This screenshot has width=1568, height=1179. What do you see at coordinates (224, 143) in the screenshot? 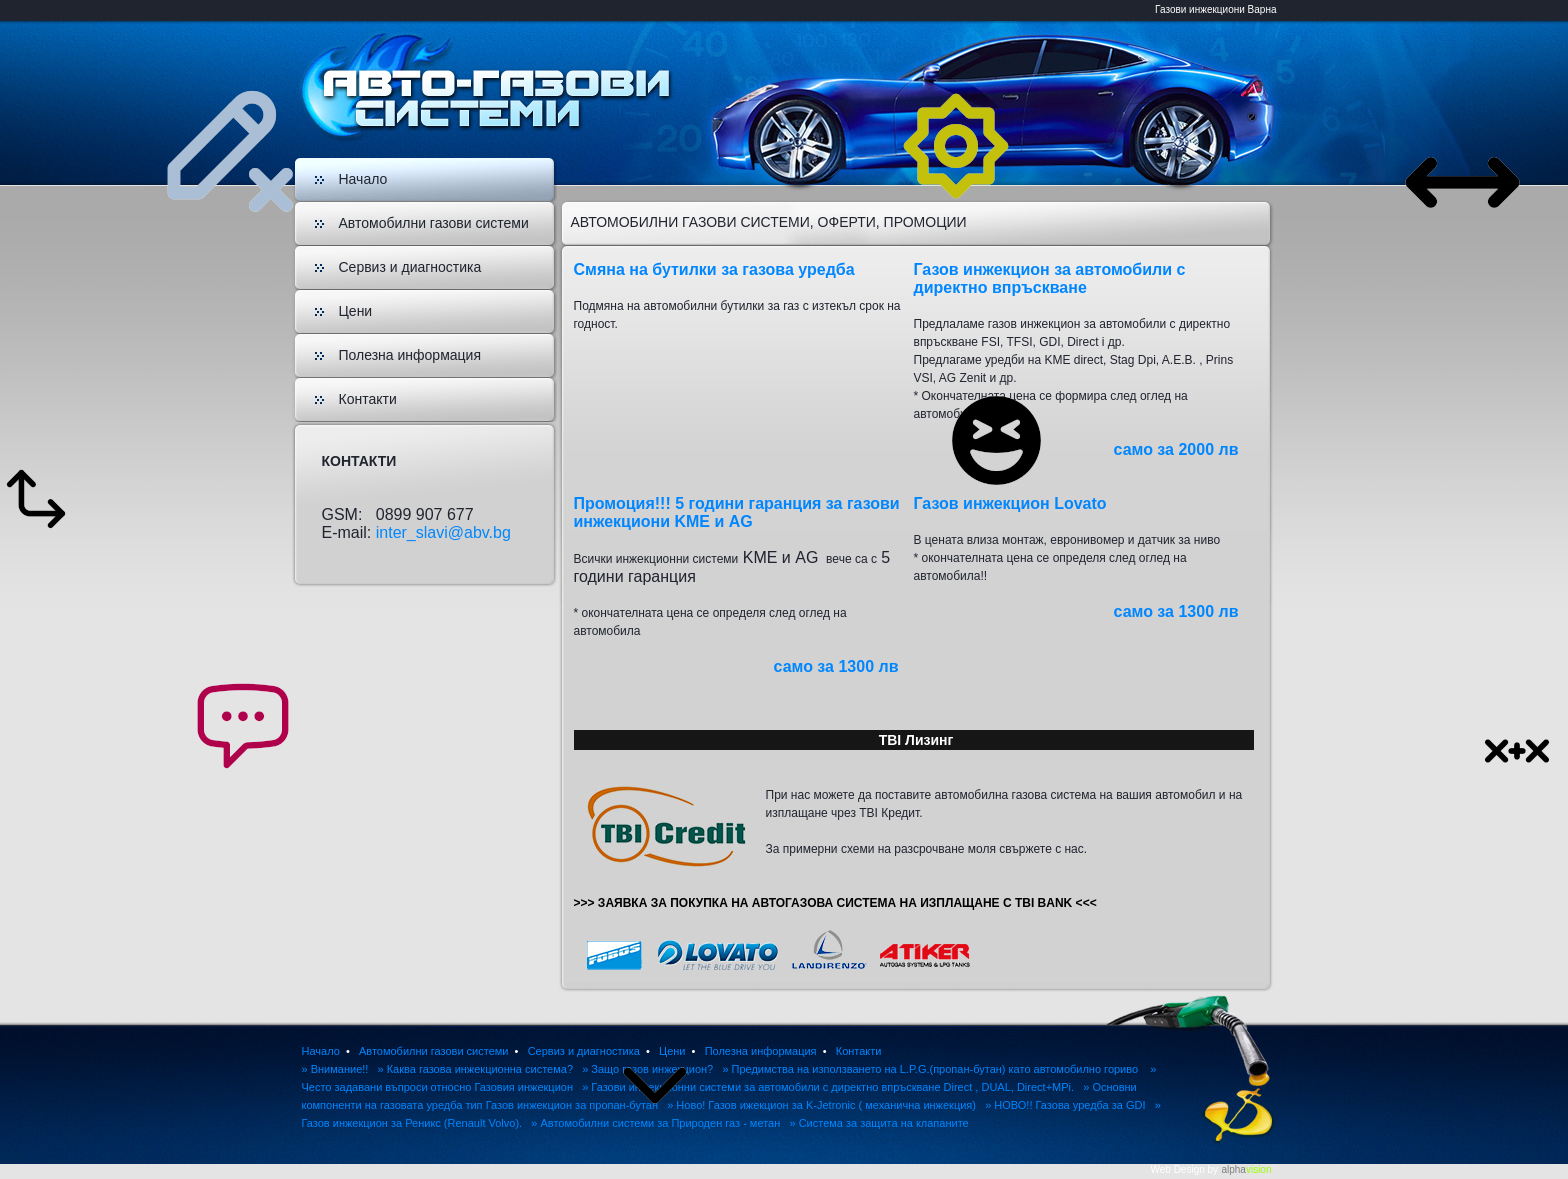
I see `cancel editing mode` at bounding box center [224, 143].